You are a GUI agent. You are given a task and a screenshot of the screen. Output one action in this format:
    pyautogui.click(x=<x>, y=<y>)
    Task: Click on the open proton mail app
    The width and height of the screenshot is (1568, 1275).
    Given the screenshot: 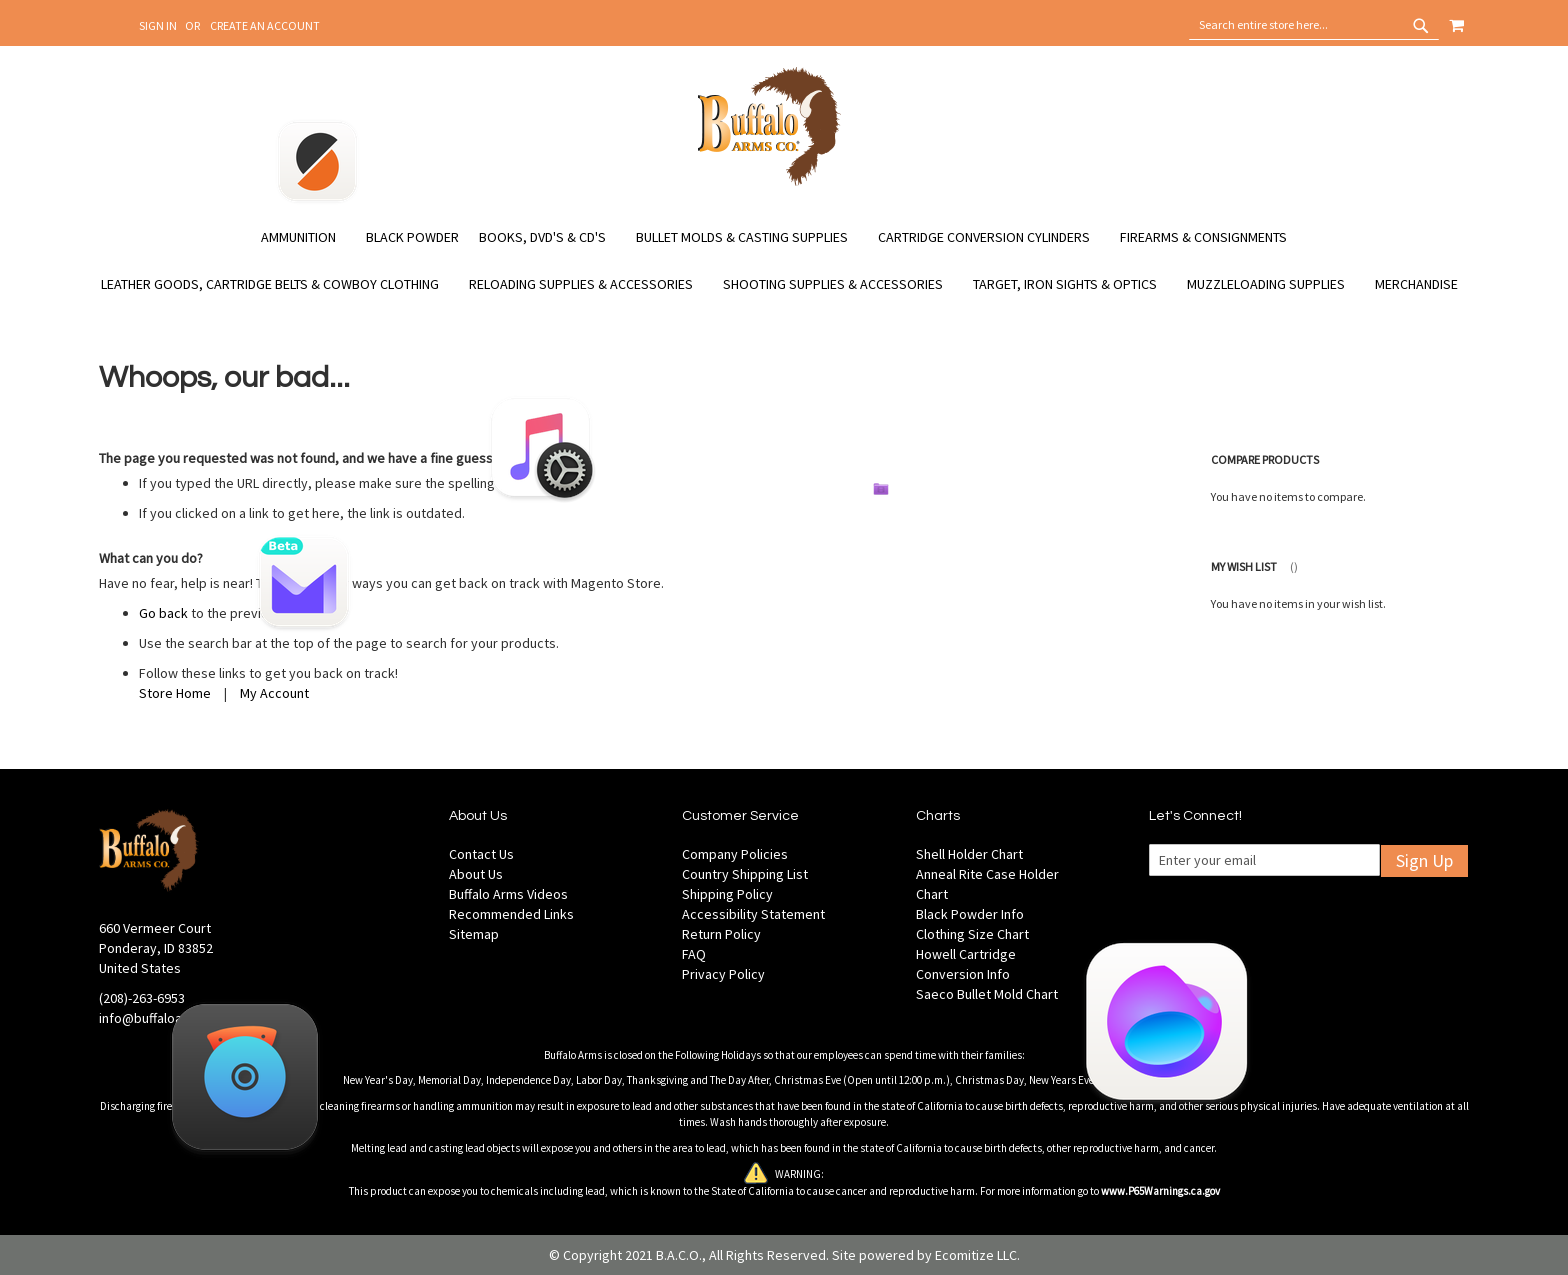 What is the action you would take?
    pyautogui.click(x=304, y=582)
    